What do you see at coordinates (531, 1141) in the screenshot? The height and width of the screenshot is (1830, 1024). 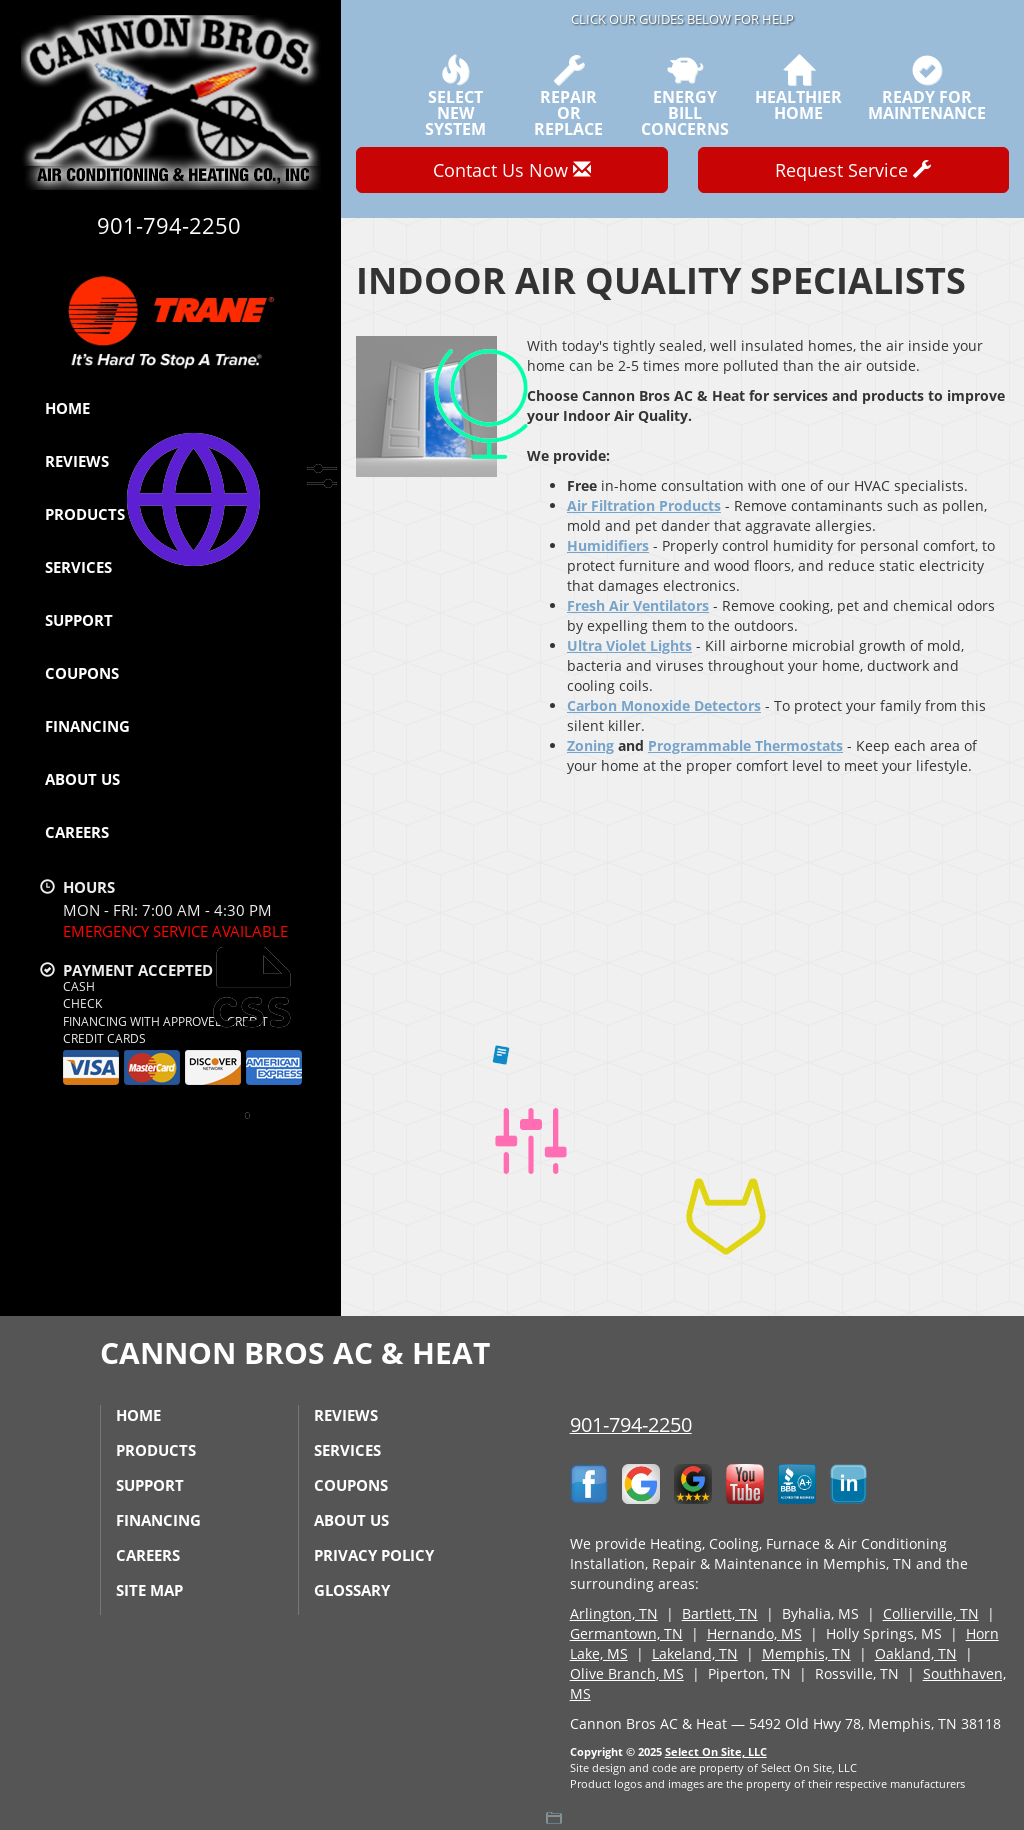 I see `adjust settings or preferences` at bounding box center [531, 1141].